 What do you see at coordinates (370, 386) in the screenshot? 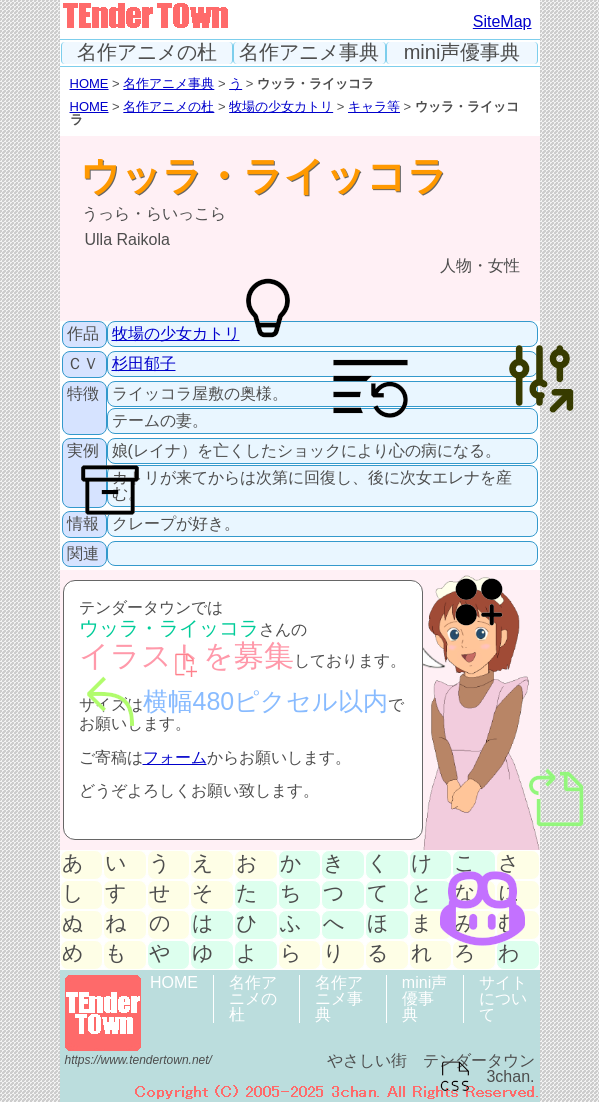
I see `restart the current debug frame` at bounding box center [370, 386].